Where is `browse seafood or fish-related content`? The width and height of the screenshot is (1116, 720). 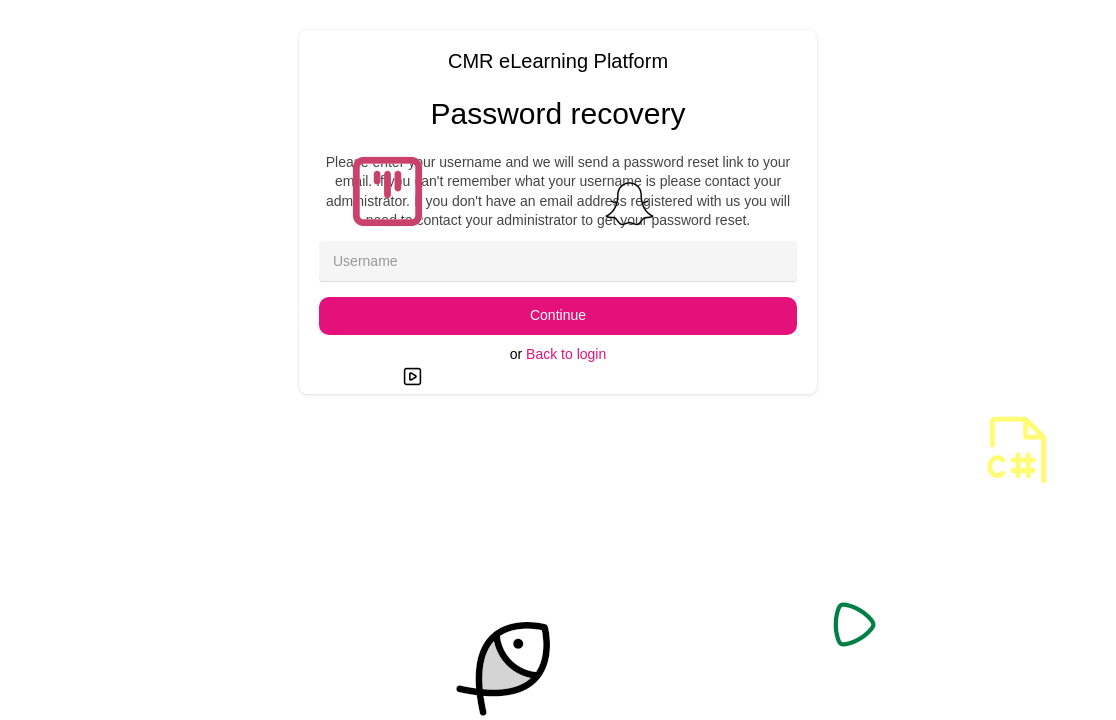 browse seafood or fish-related content is located at coordinates (506, 665).